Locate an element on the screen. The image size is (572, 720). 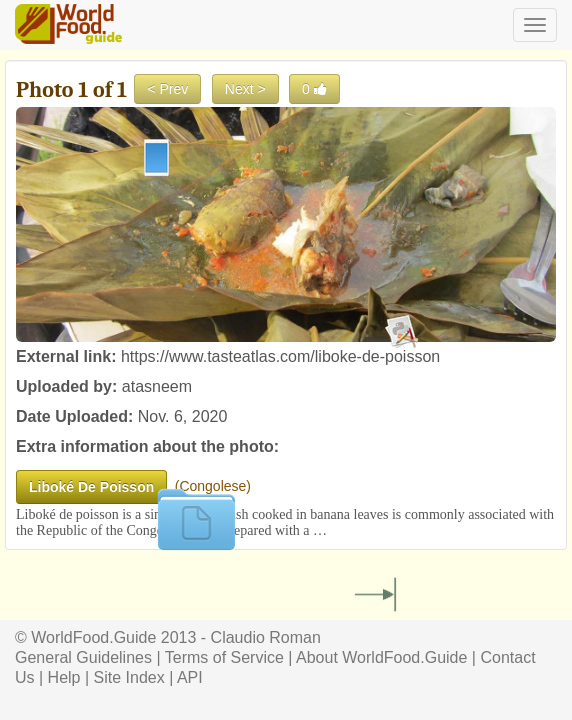
python application or script runner is located at coordinates (402, 332).